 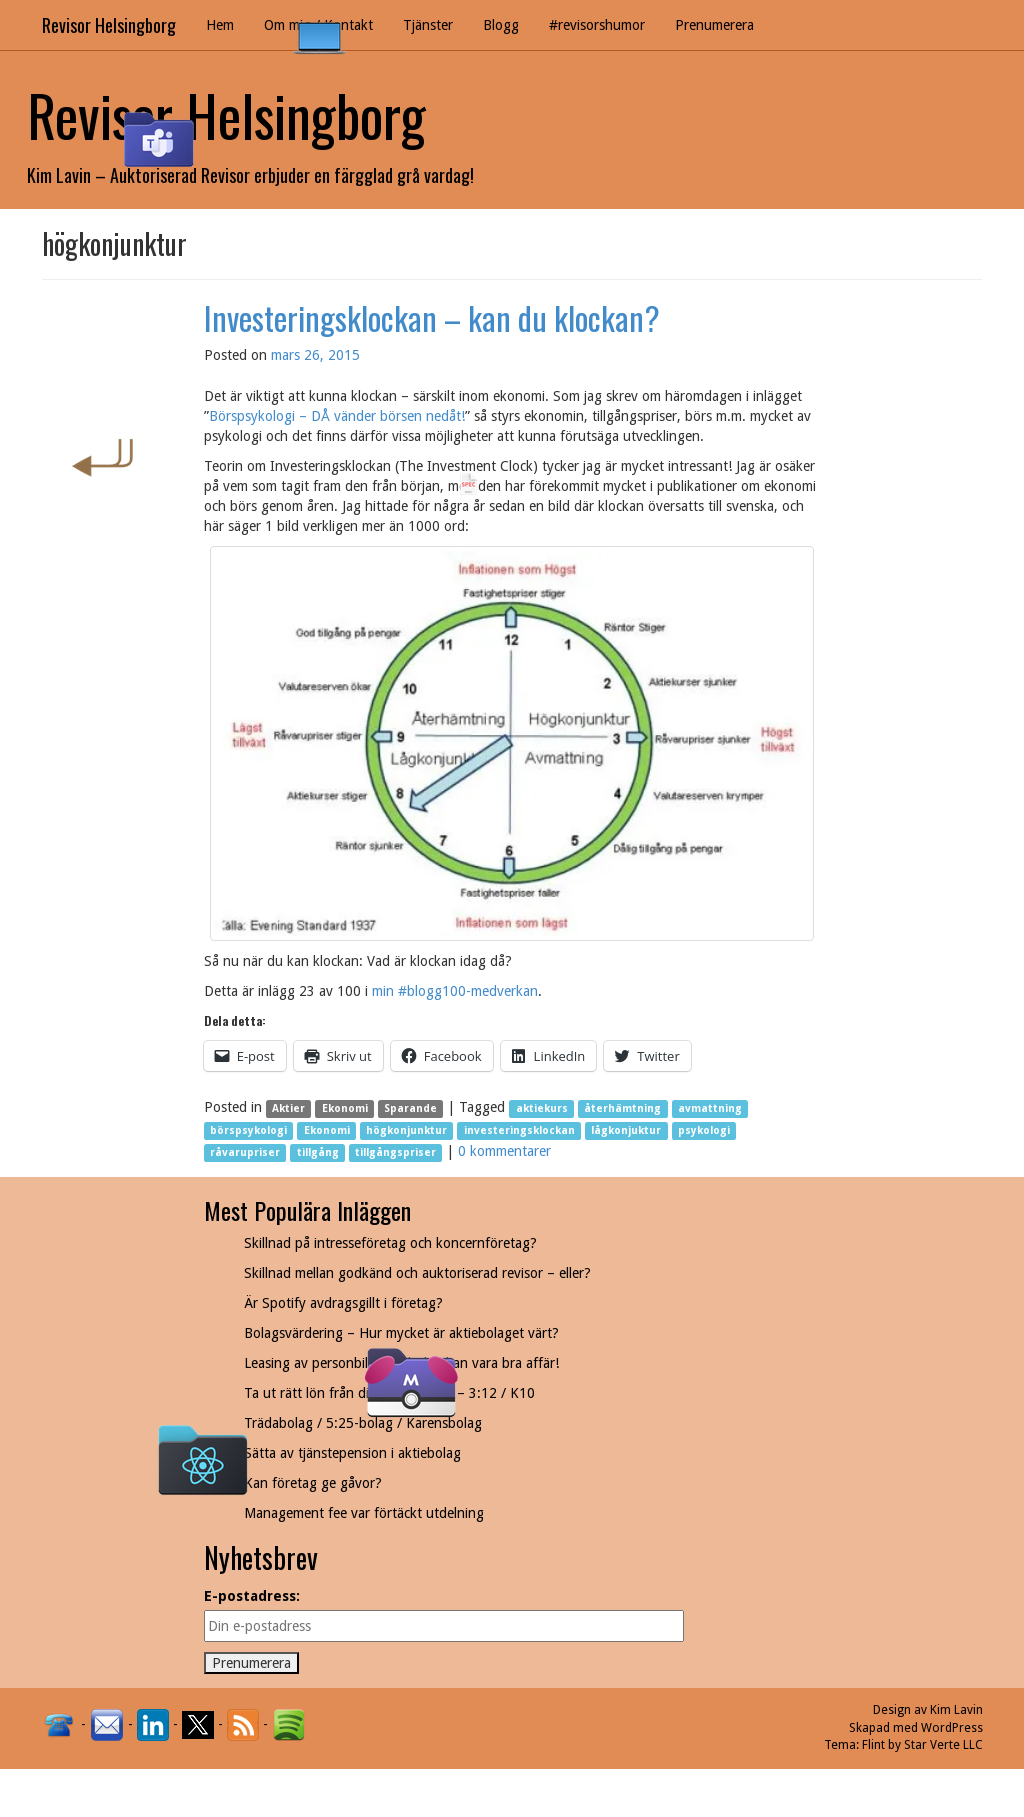 I want to click on folder containing pokémon master ball images or assets, so click(x=411, y=1385).